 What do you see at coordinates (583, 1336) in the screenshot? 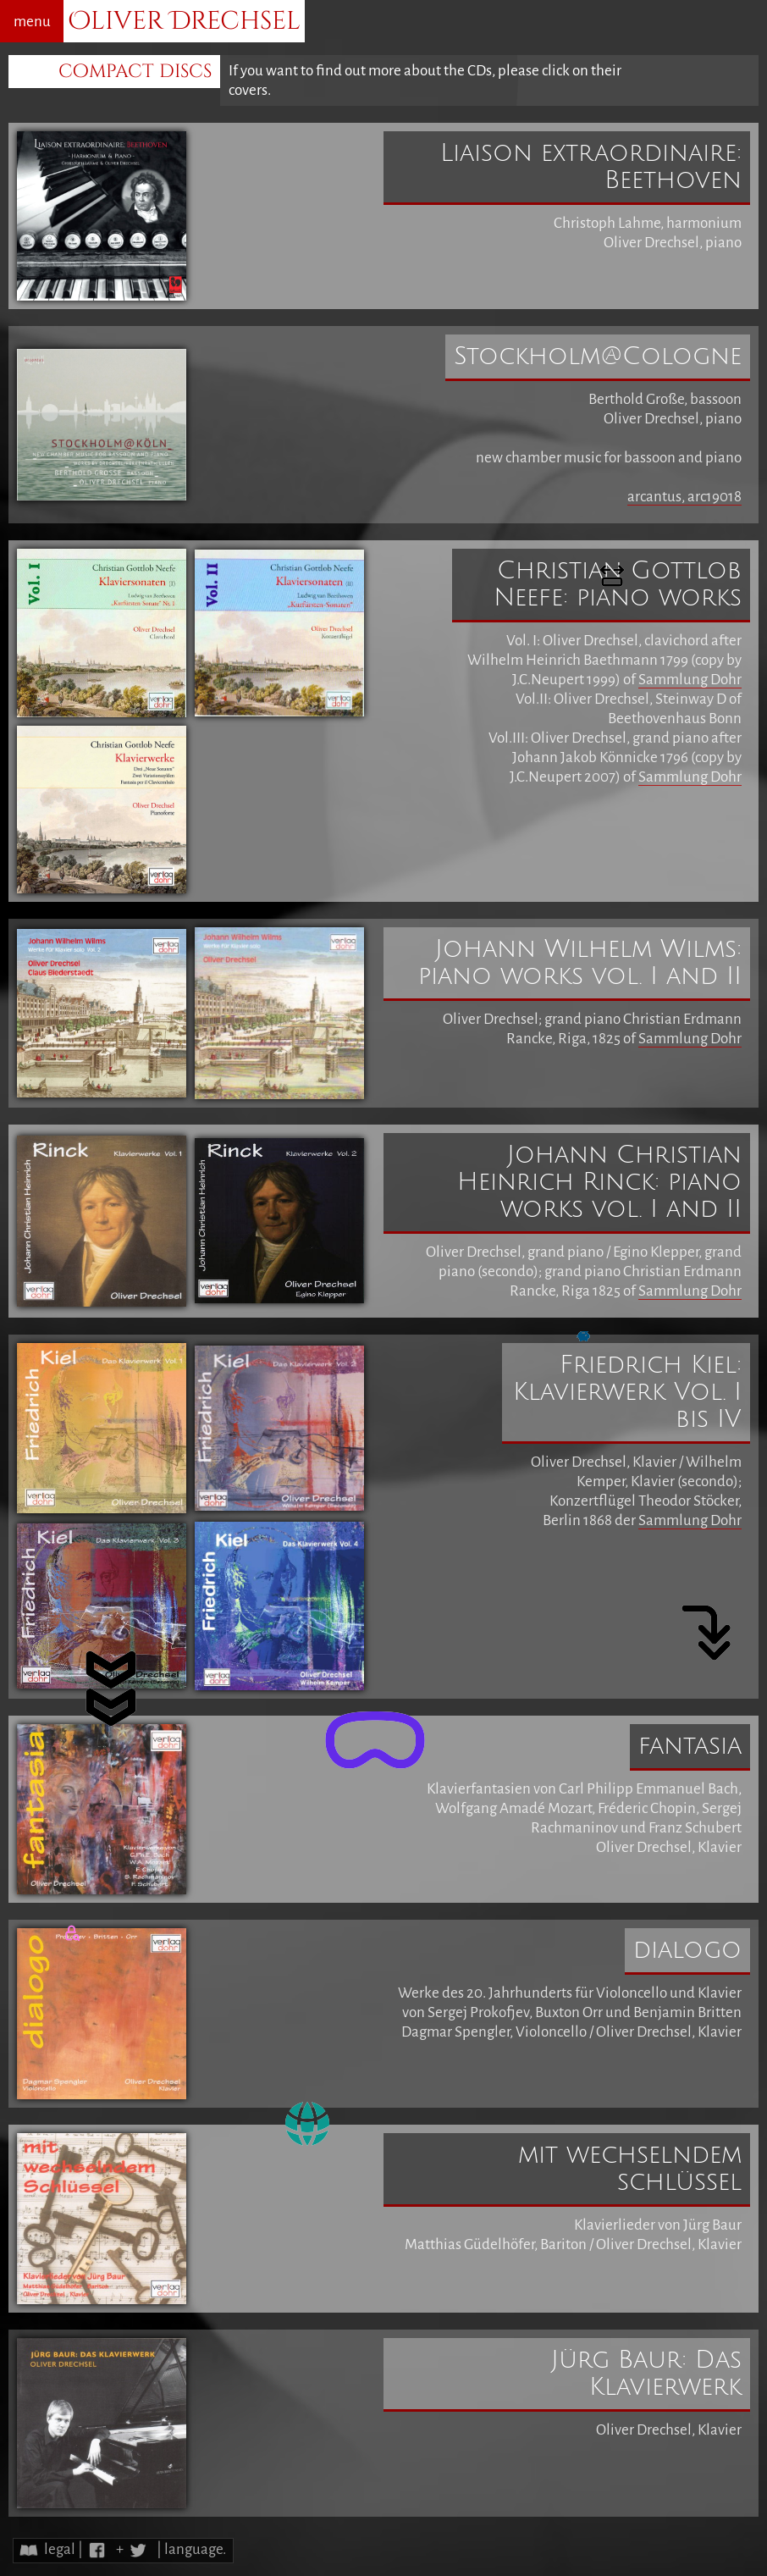
I see `view savings or financial goals` at bounding box center [583, 1336].